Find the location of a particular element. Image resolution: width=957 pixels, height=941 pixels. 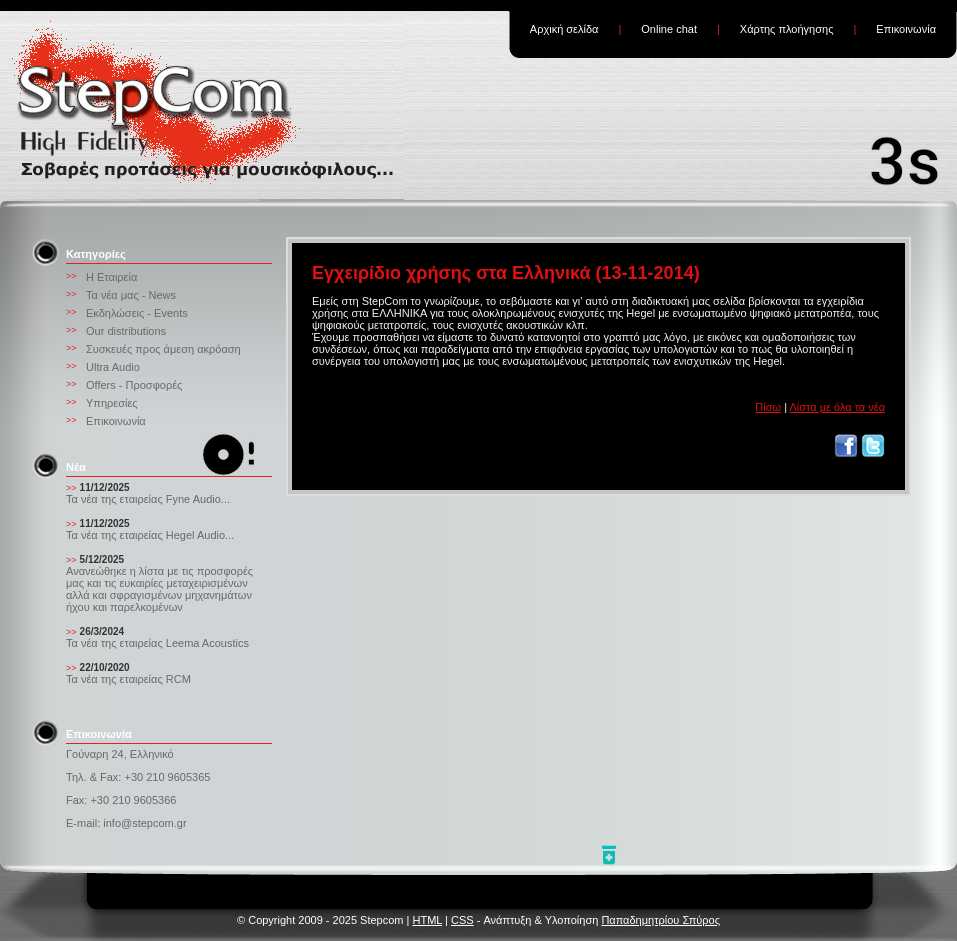

indicates storage disc is full is located at coordinates (228, 454).